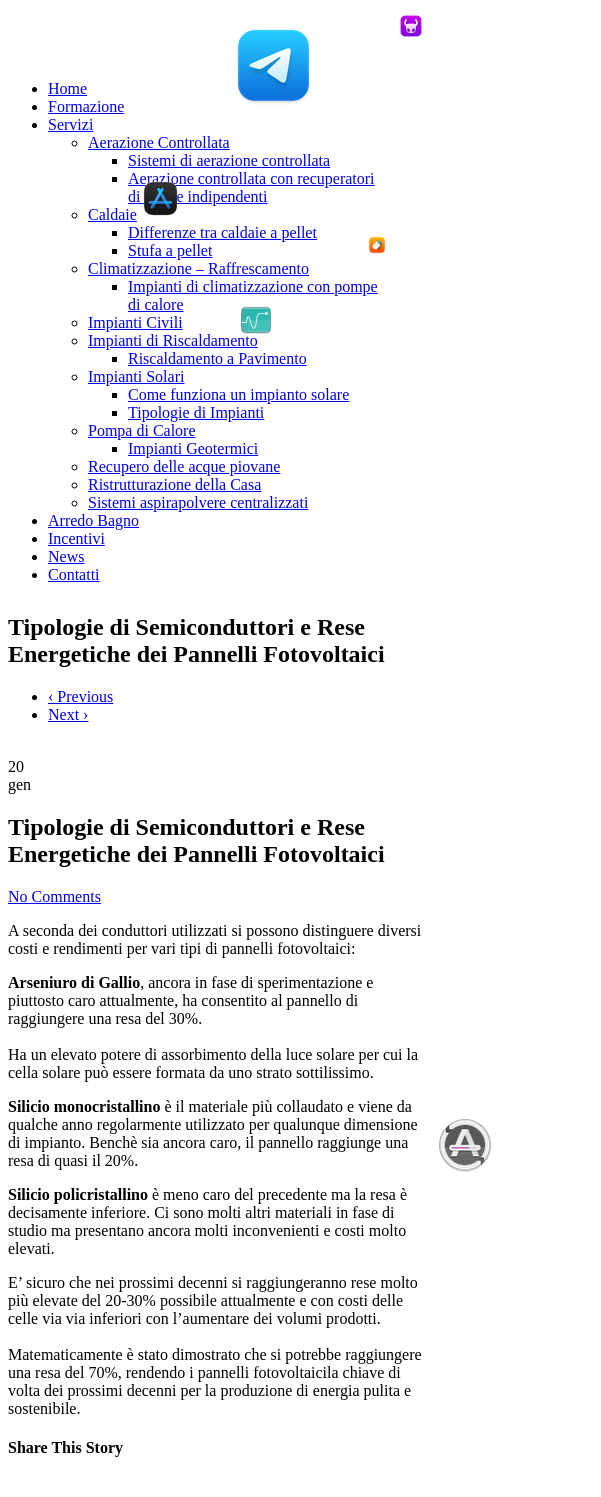  I want to click on check for available software updates, so click(465, 1145).